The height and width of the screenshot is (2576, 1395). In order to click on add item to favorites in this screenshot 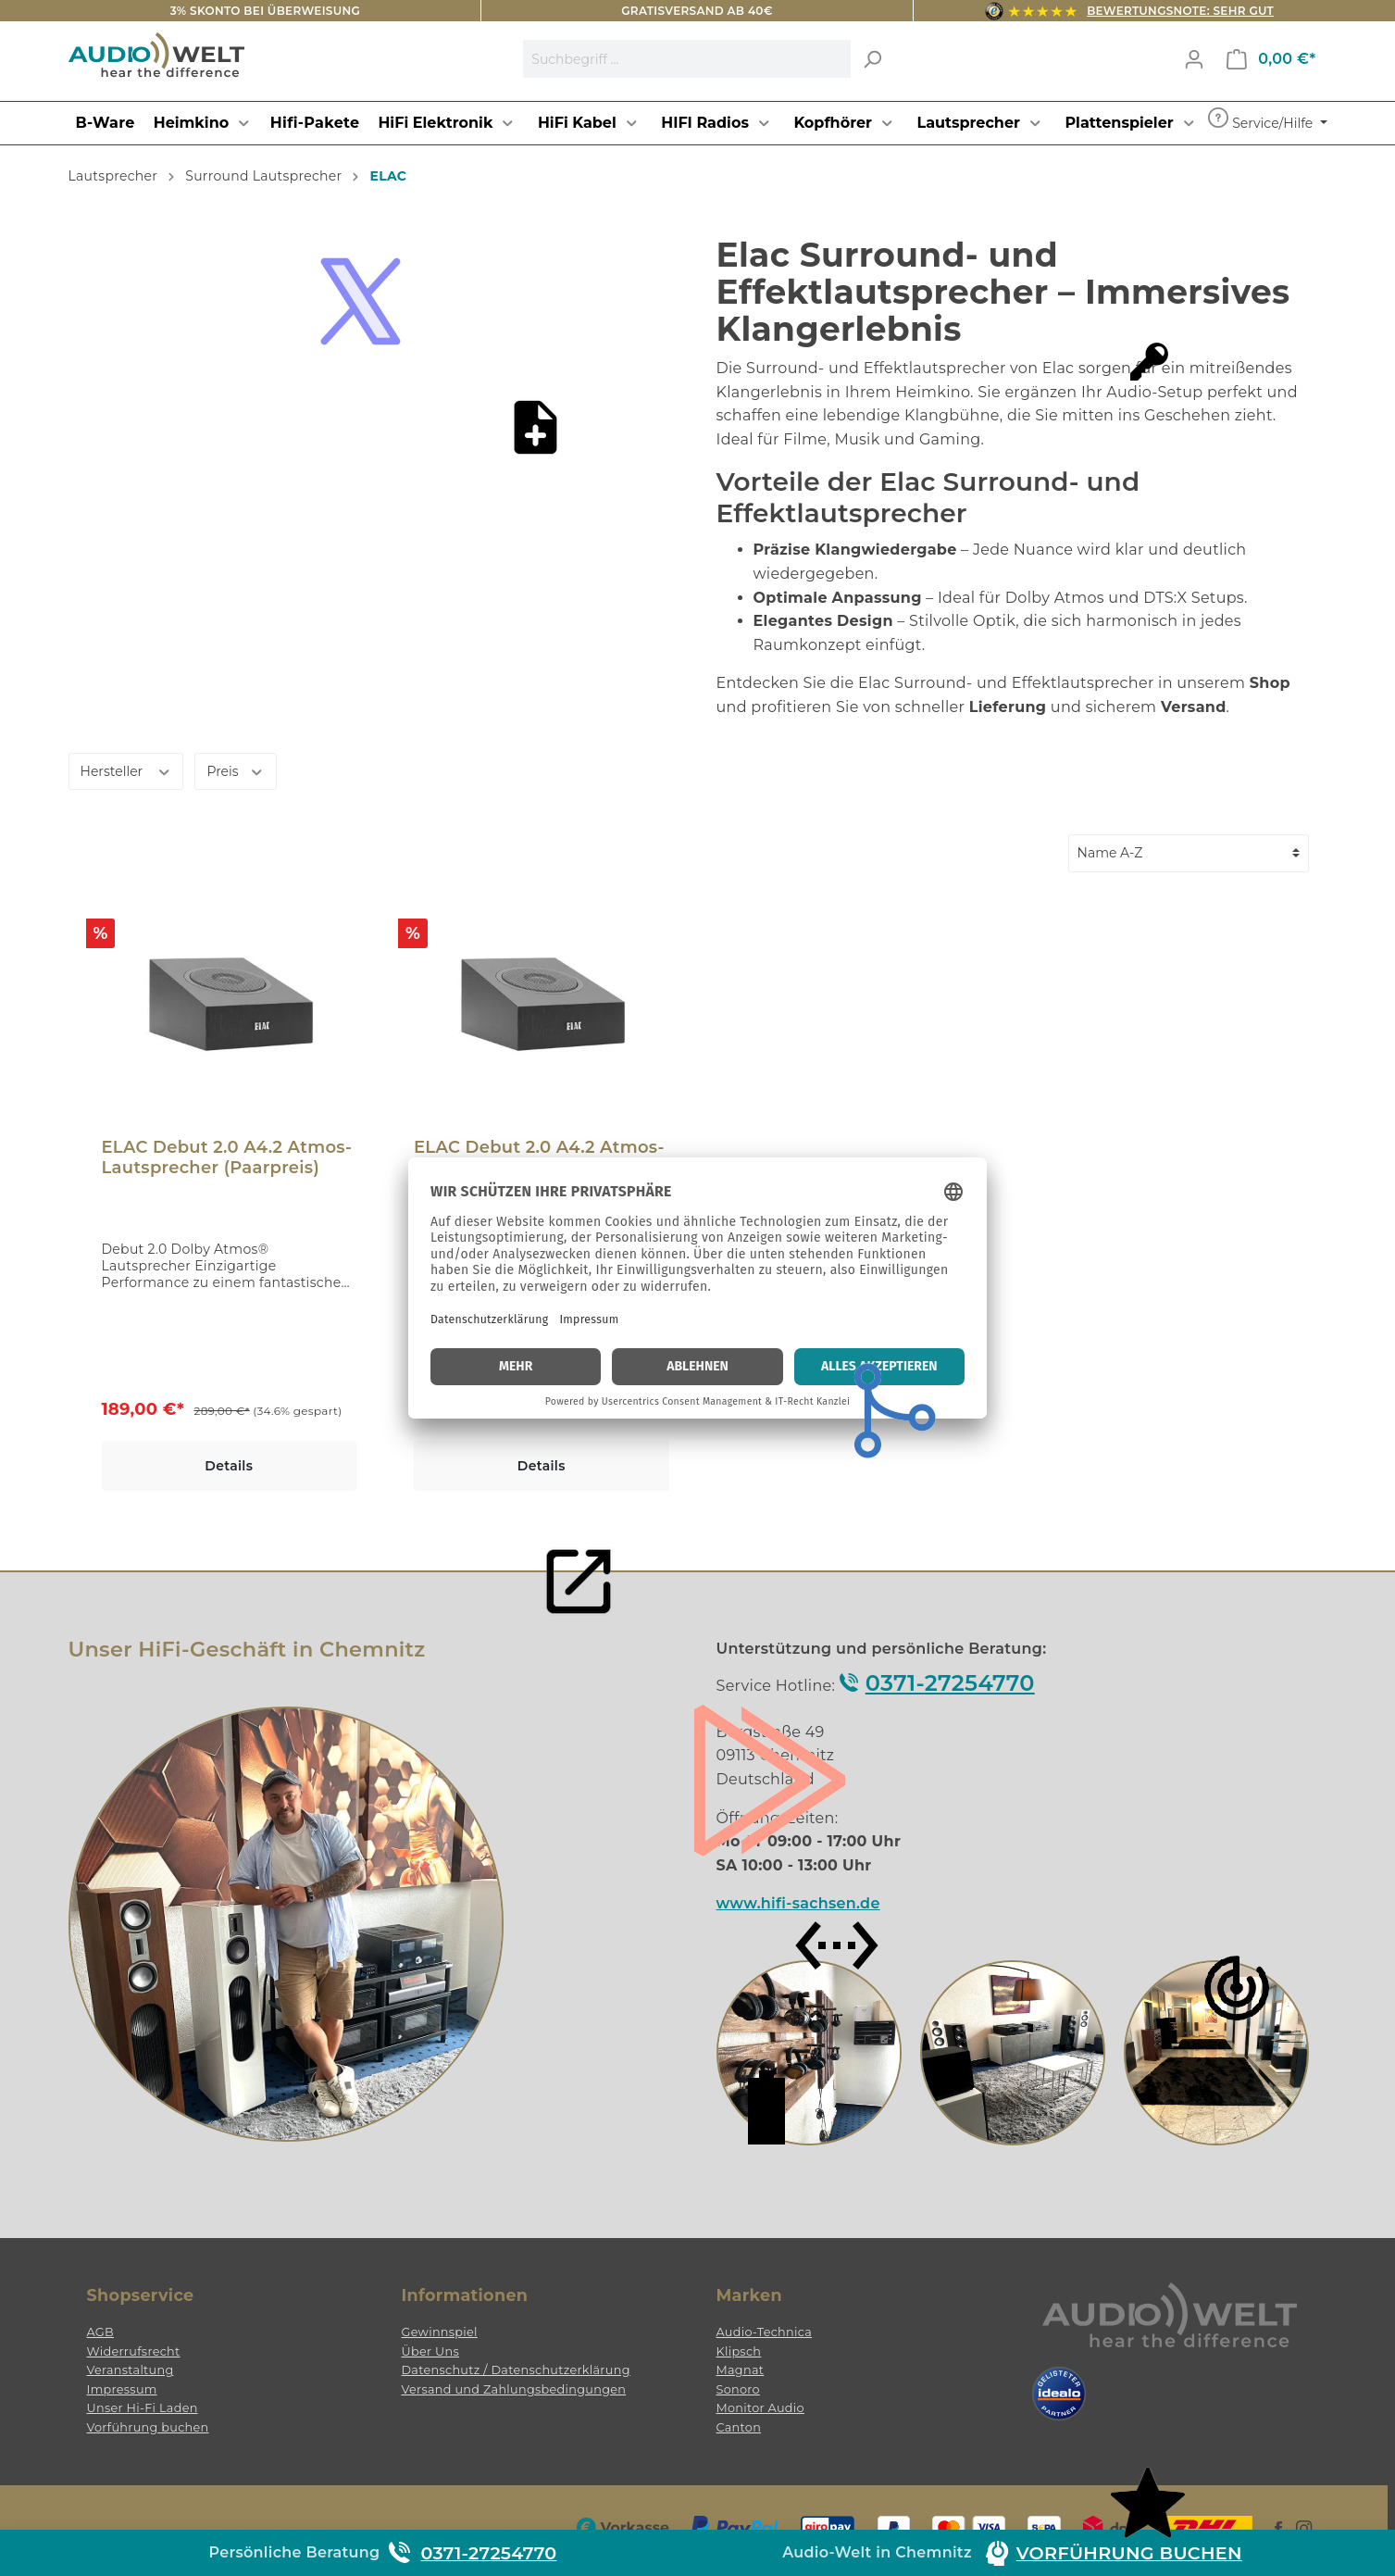, I will do `click(1148, 2504)`.